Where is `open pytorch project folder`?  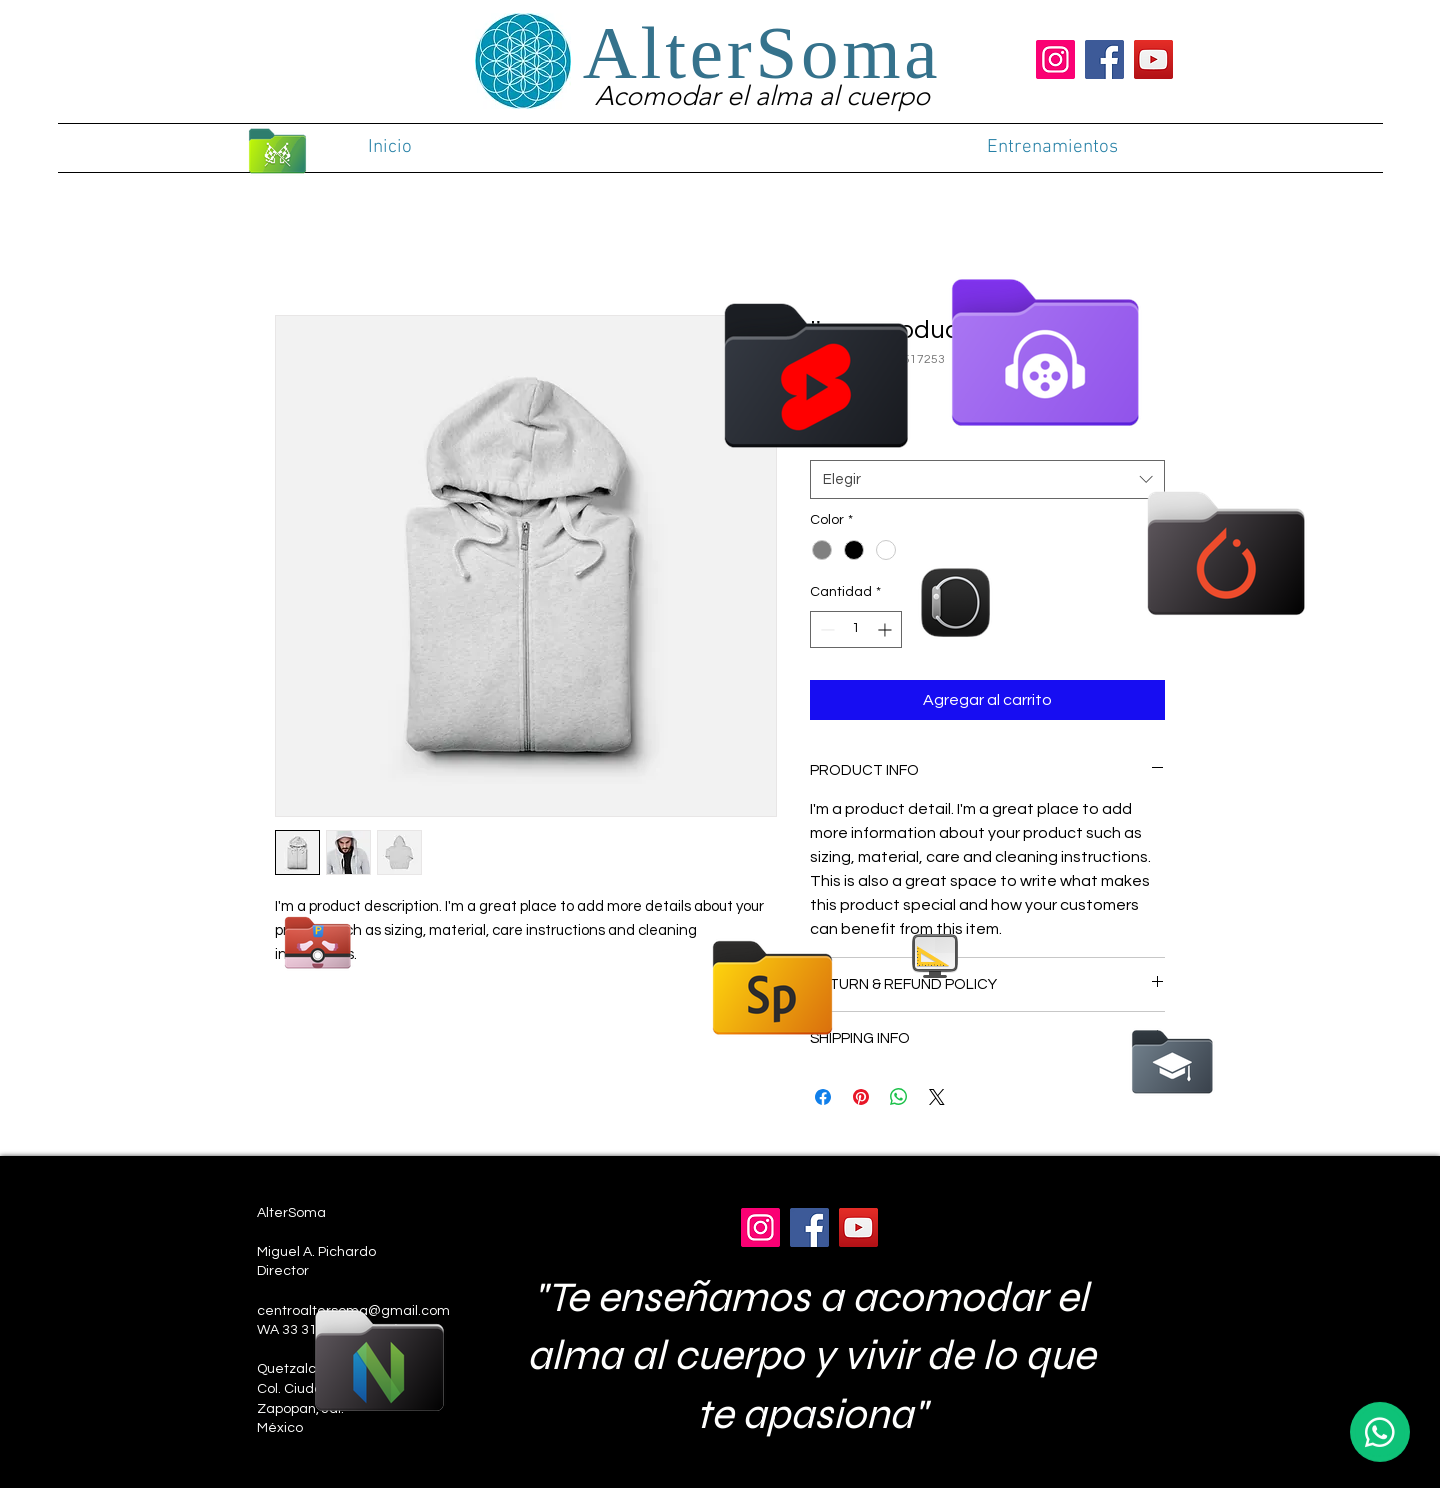
open pytorch project folder is located at coordinates (1225, 557).